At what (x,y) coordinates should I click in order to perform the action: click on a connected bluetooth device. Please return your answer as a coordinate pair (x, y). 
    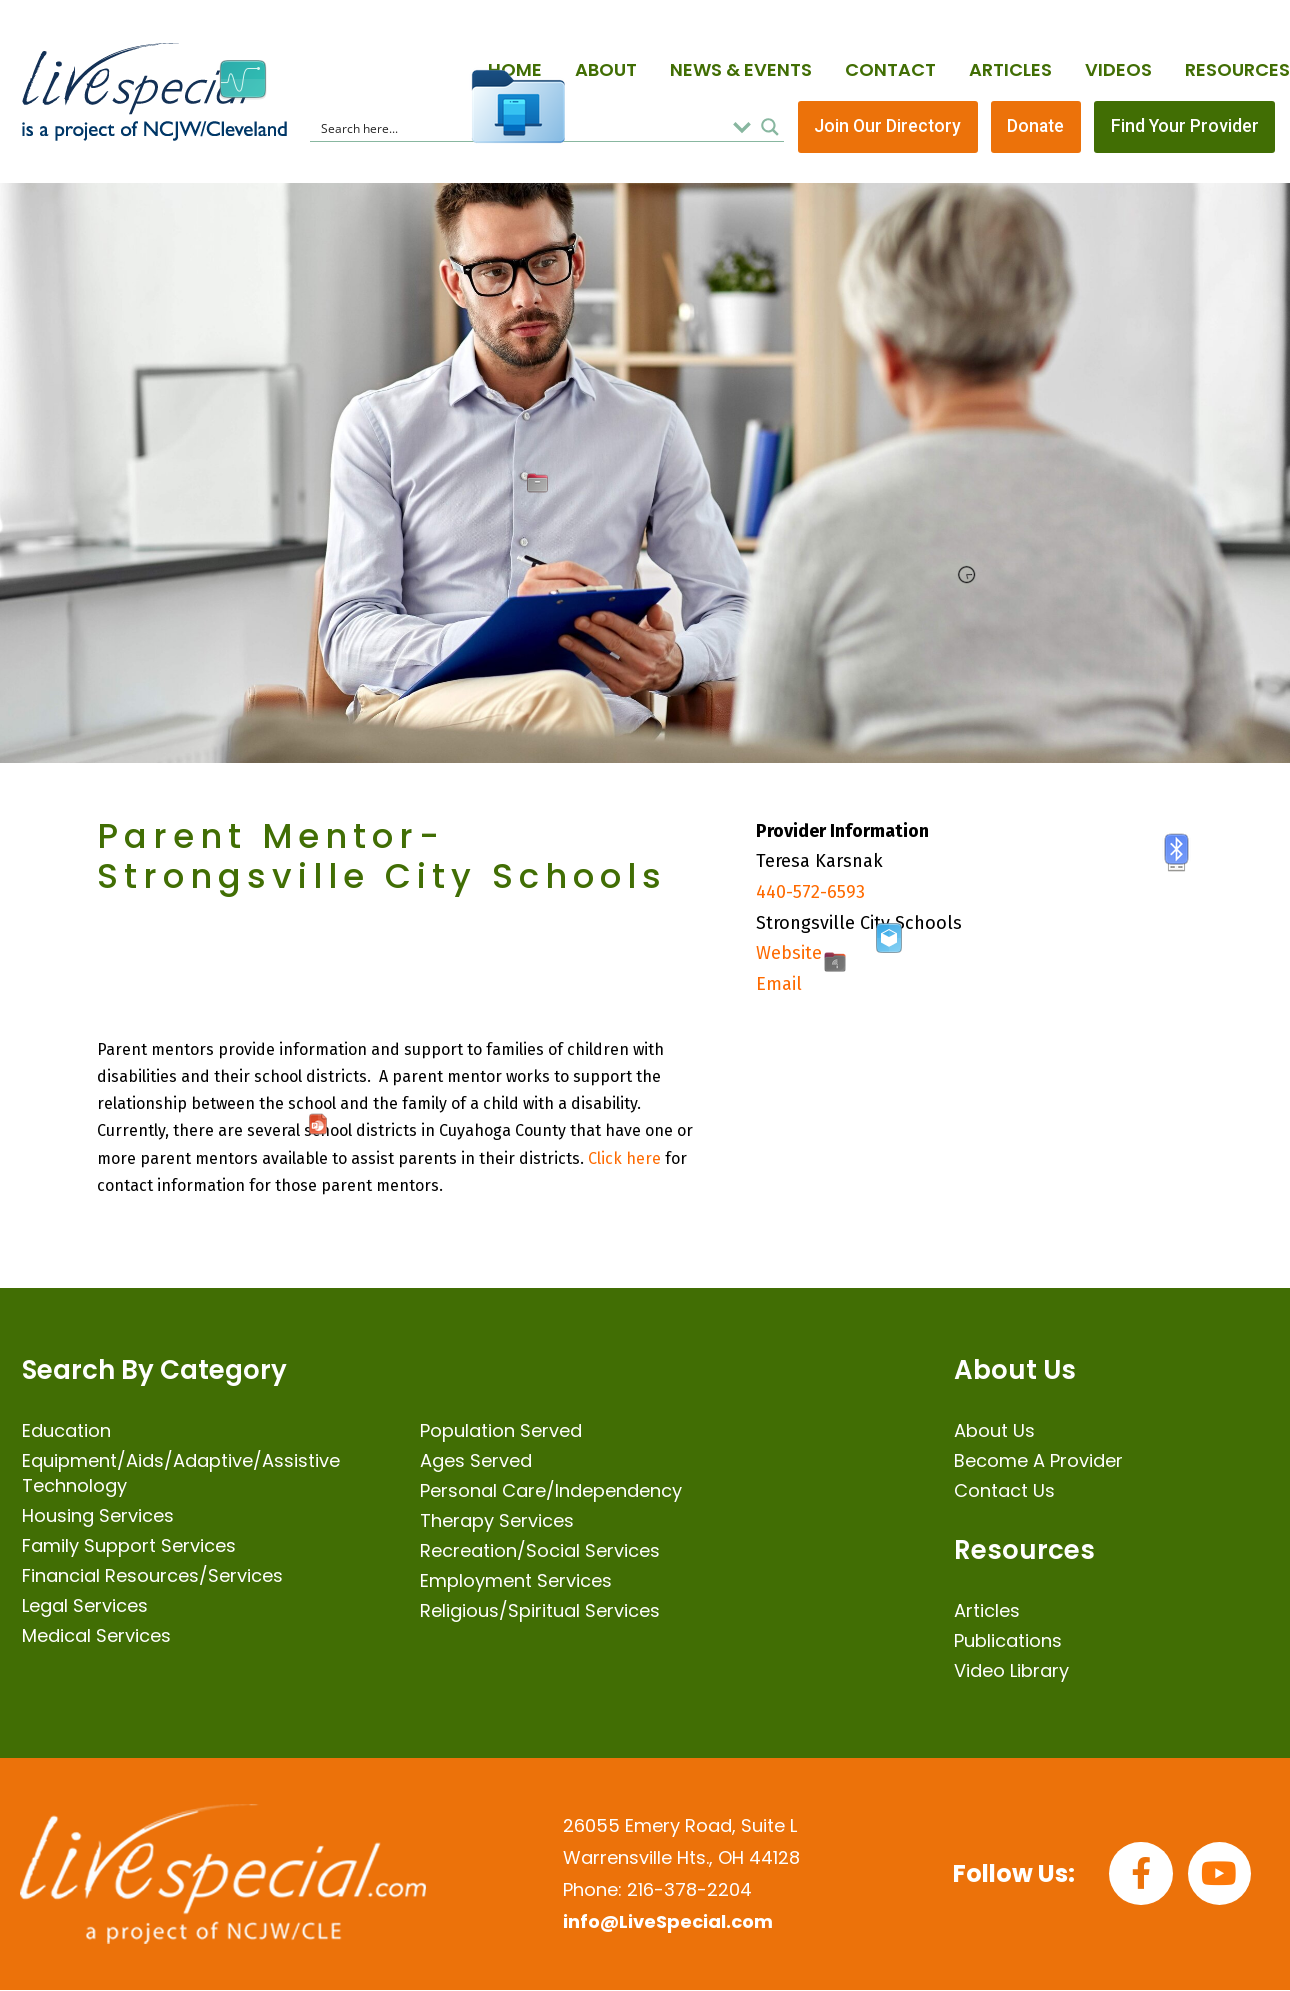
    Looking at the image, I should click on (1176, 852).